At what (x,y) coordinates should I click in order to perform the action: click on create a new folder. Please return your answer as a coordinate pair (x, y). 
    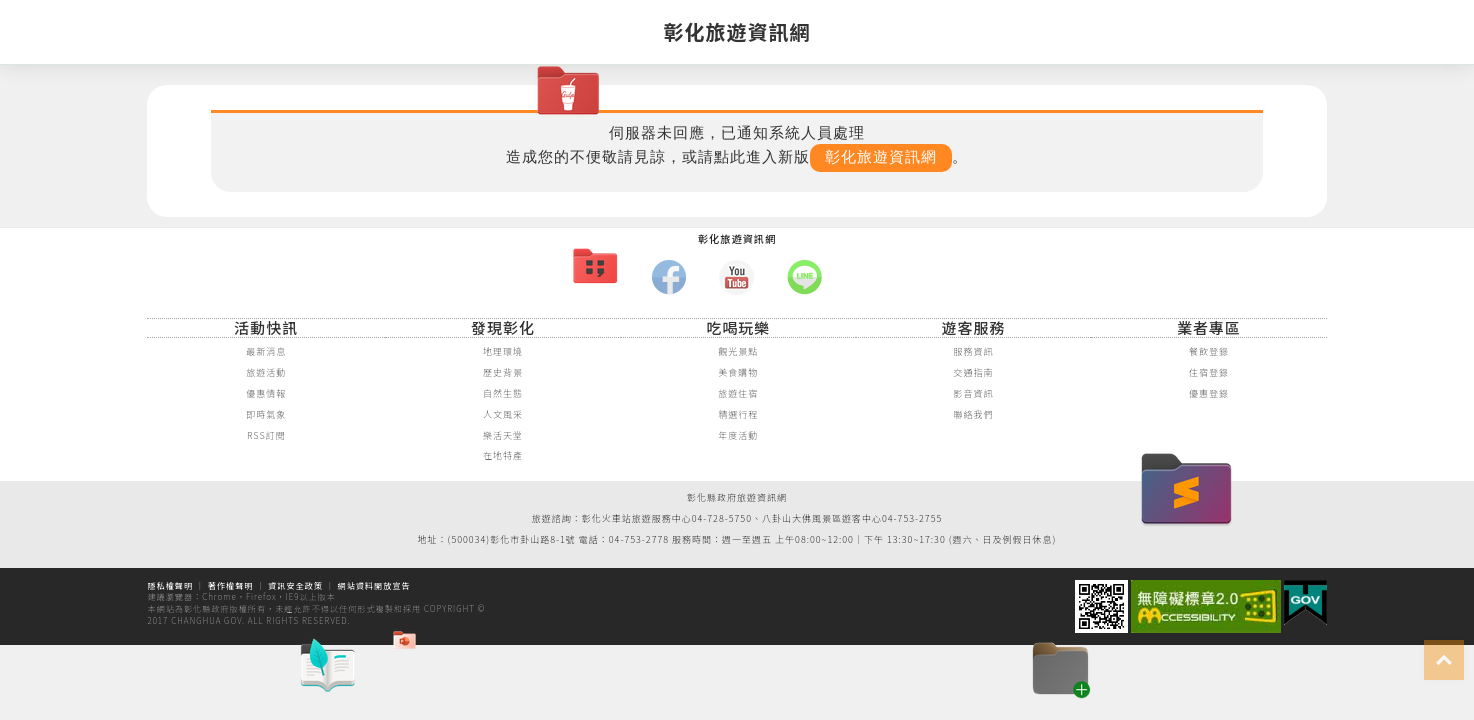
    Looking at the image, I should click on (1060, 668).